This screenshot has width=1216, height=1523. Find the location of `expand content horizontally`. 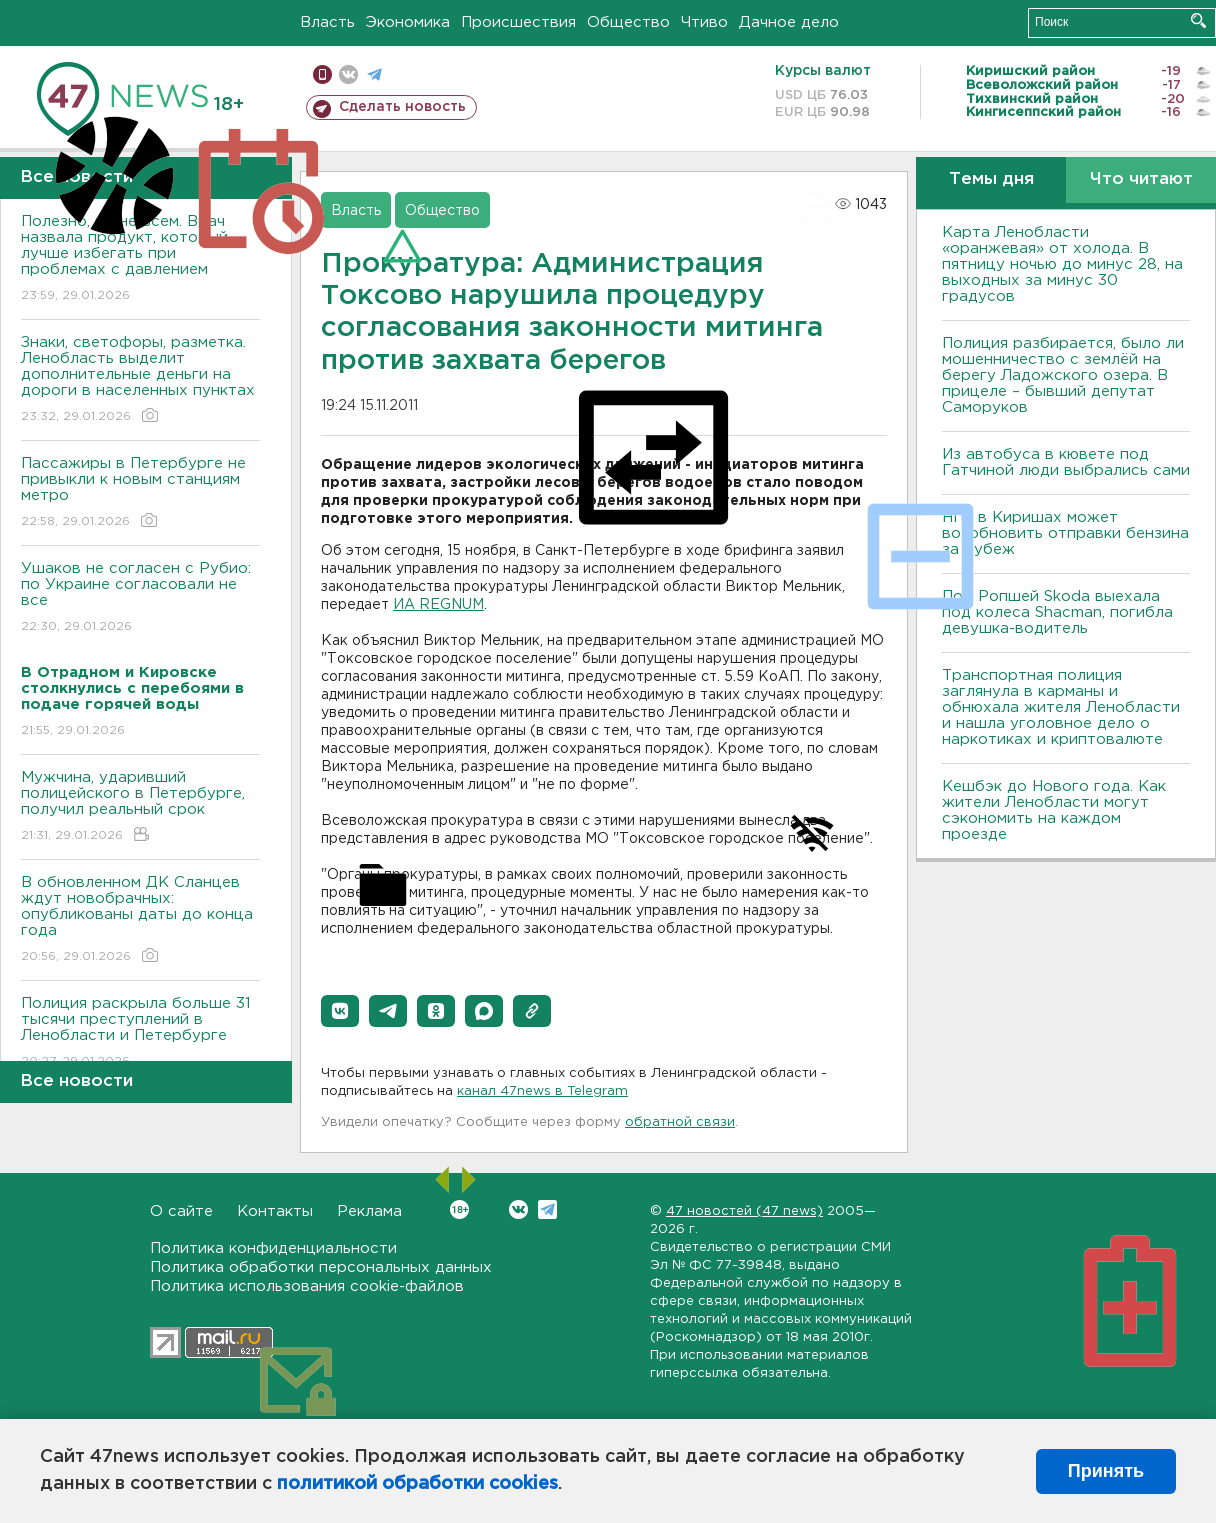

expand content horizontally is located at coordinates (455, 1179).